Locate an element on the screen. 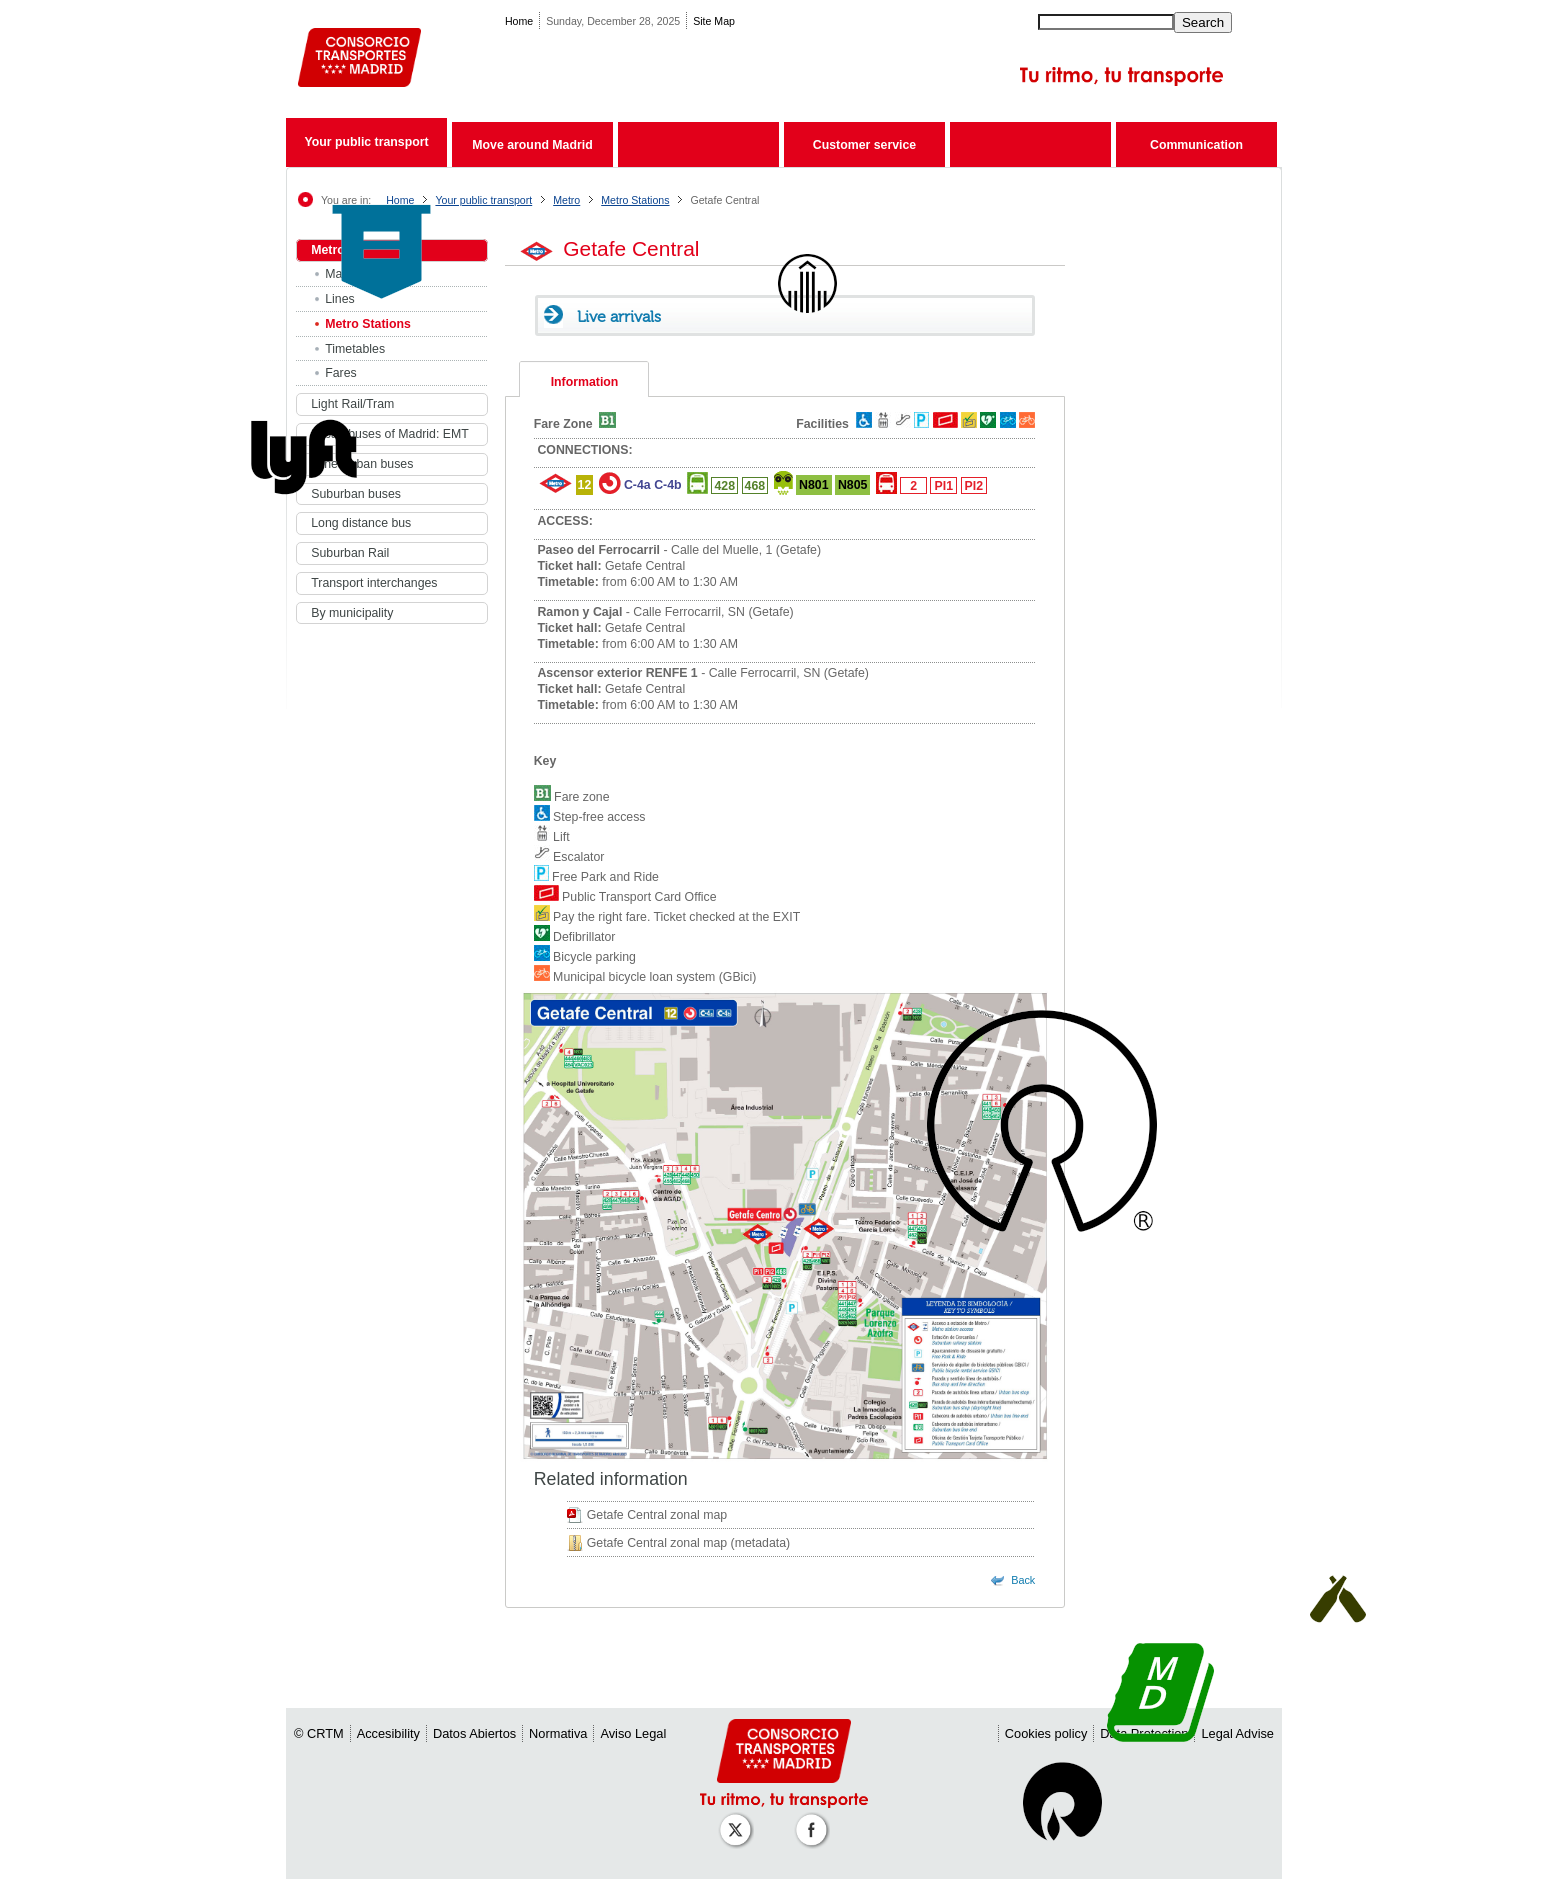 The image size is (1568, 1879). honor badge or achievement indicator is located at coordinates (381, 249).